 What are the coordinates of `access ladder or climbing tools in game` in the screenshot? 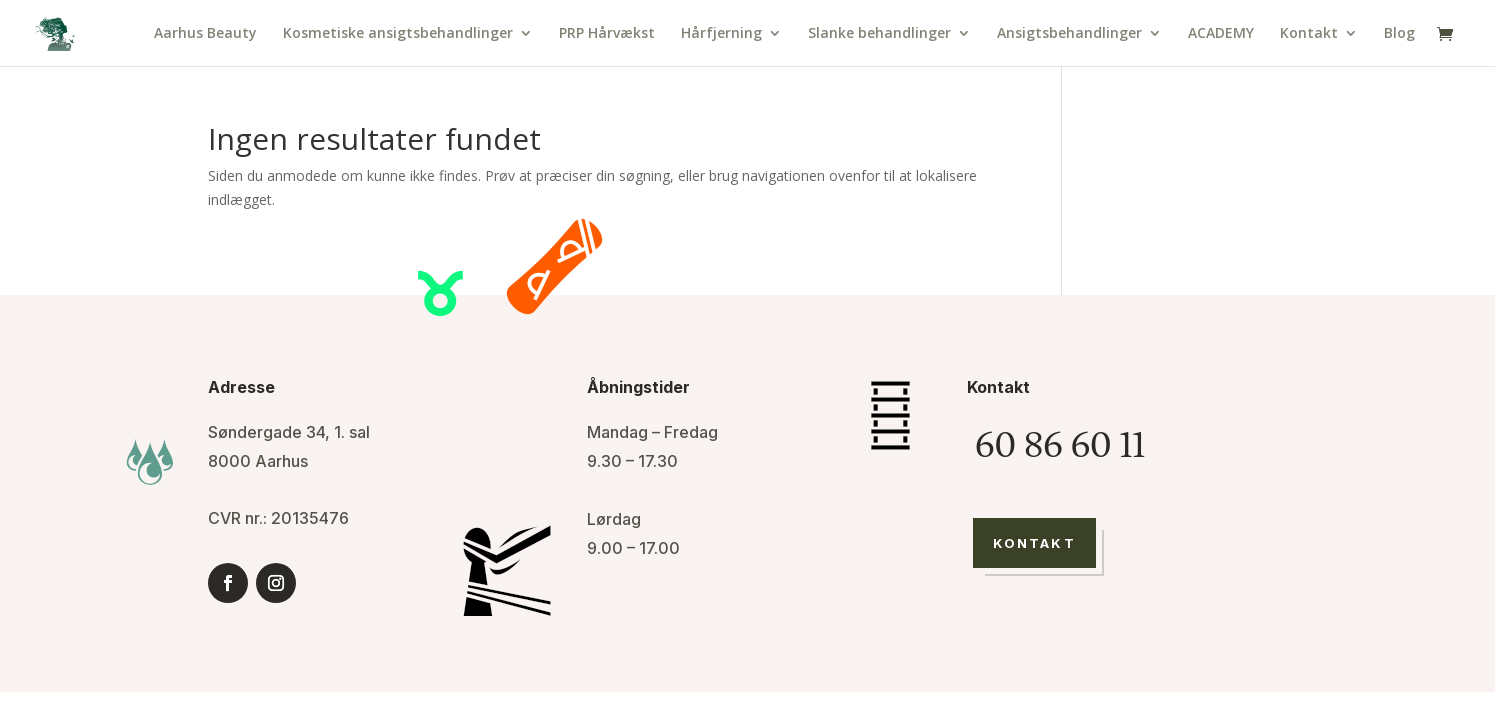 It's located at (890, 415).